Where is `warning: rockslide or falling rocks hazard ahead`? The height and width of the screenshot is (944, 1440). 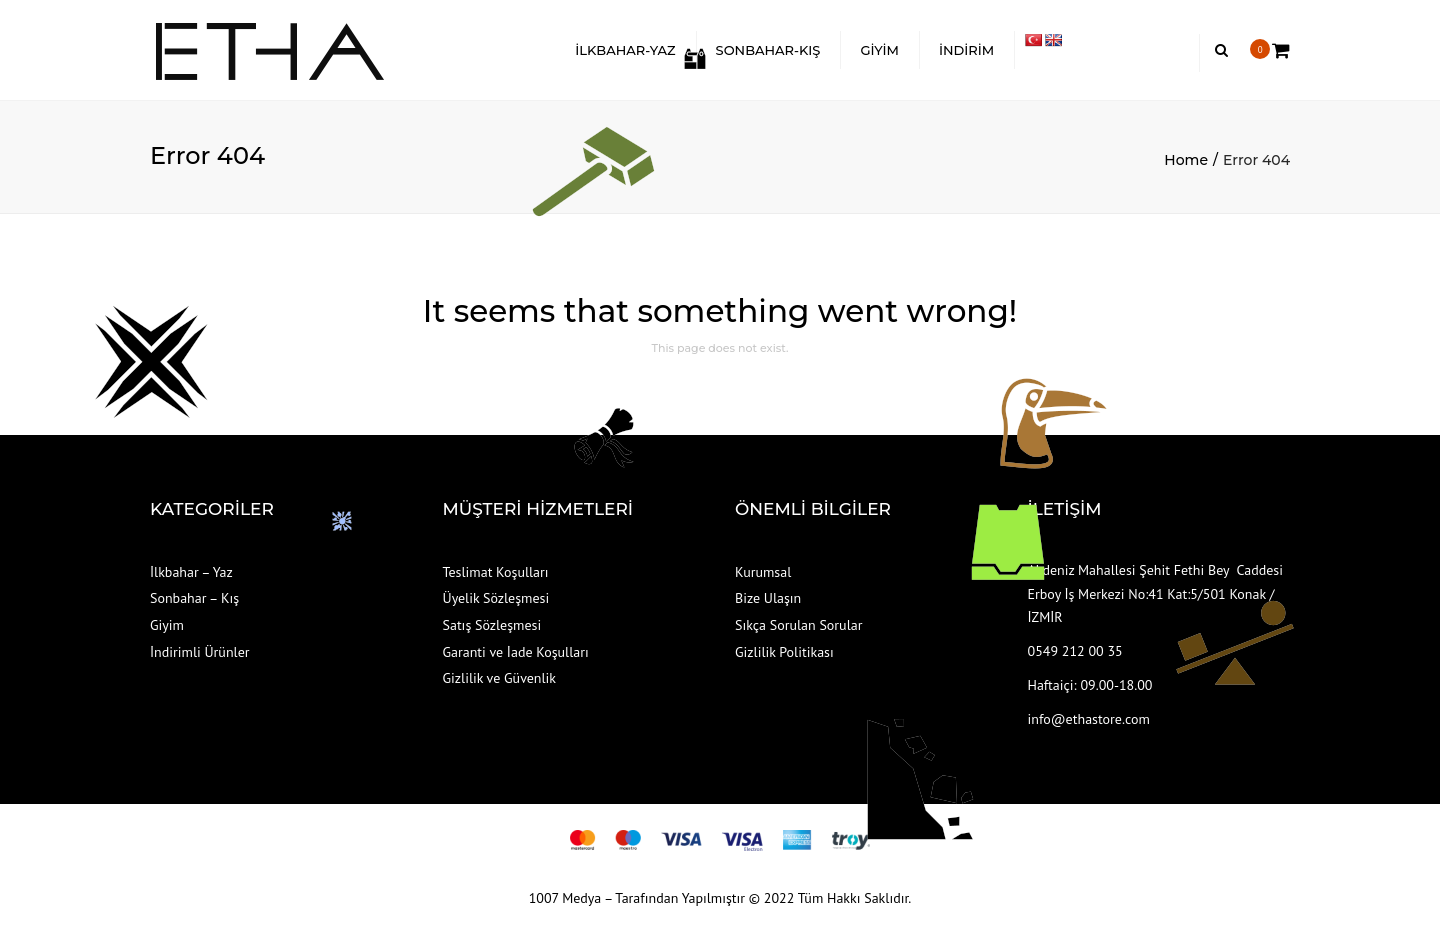 warning: rockslide or falling rocks hazard ahead is located at coordinates (930, 777).